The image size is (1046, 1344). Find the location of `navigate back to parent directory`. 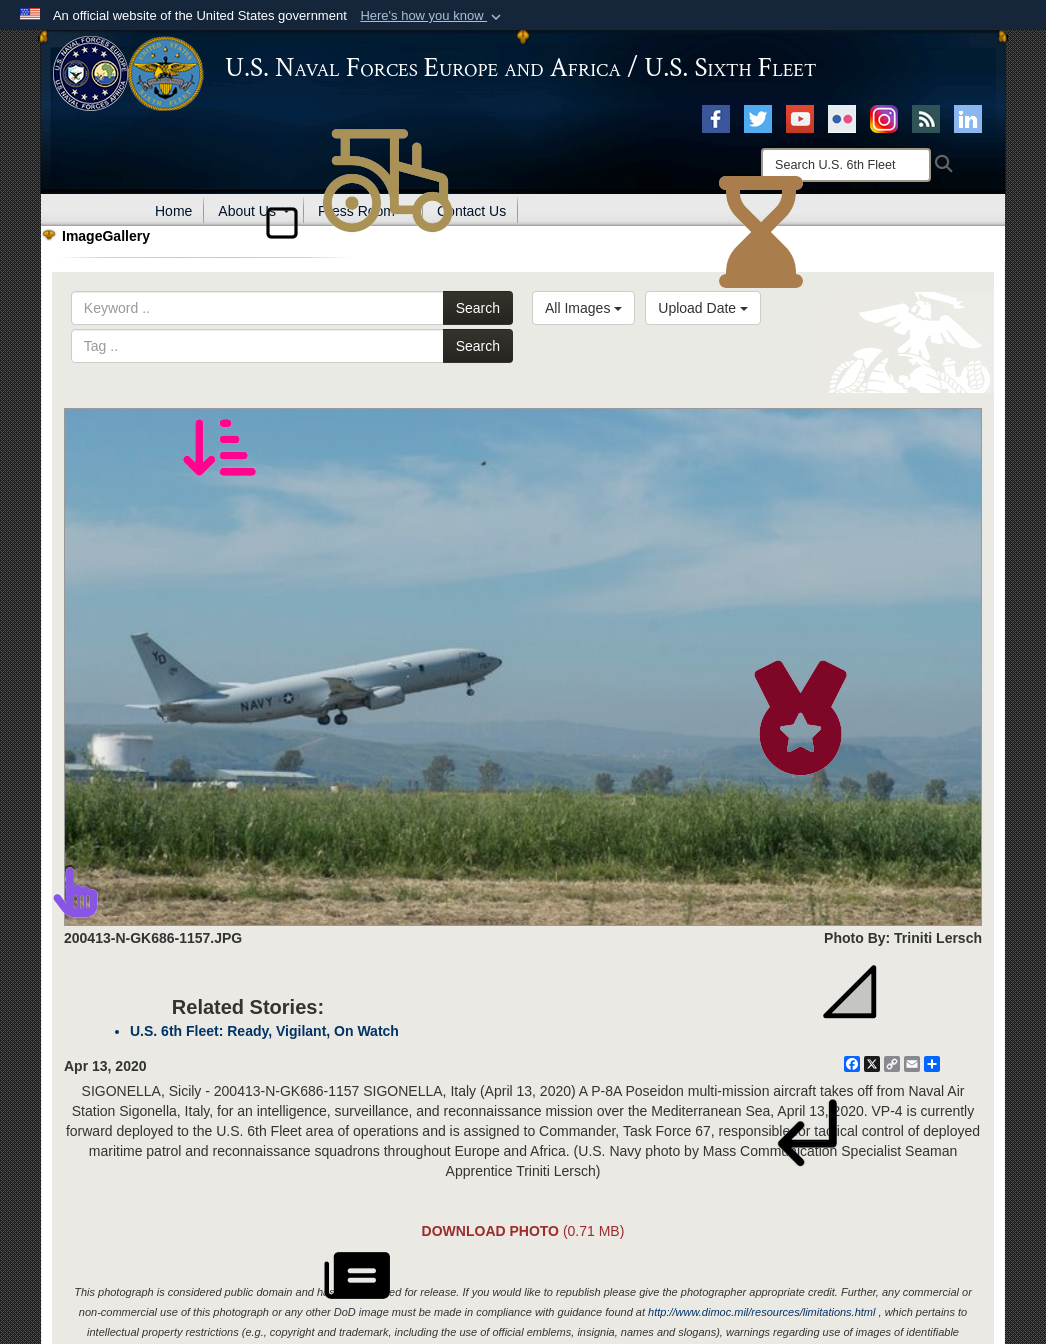

navigate back to parent directory is located at coordinates (804, 1131).